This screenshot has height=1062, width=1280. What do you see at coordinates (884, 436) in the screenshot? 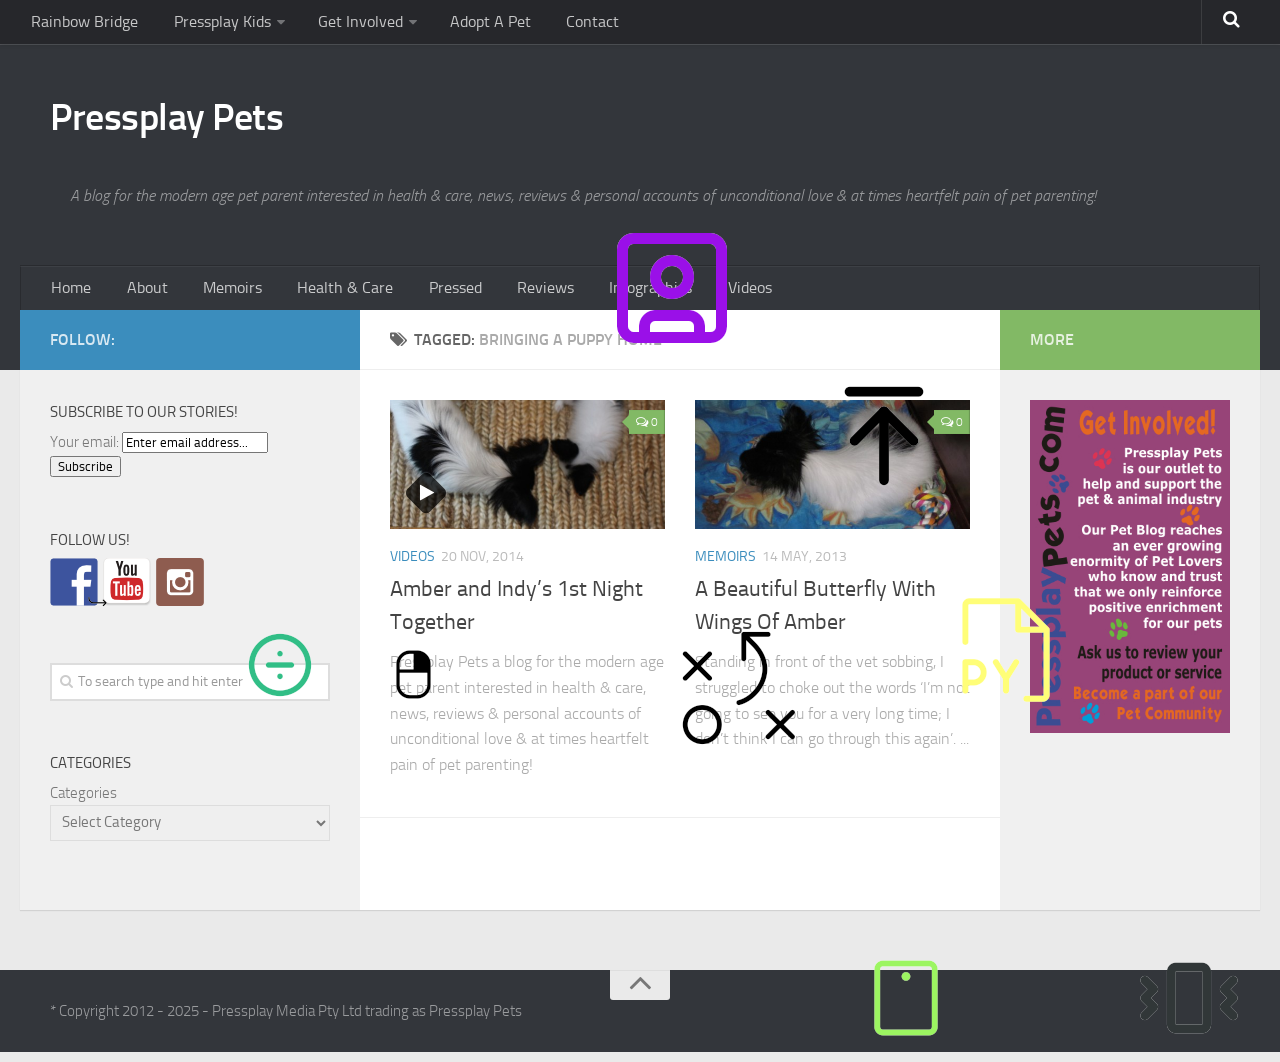
I see `upload file to cloud or server` at bounding box center [884, 436].